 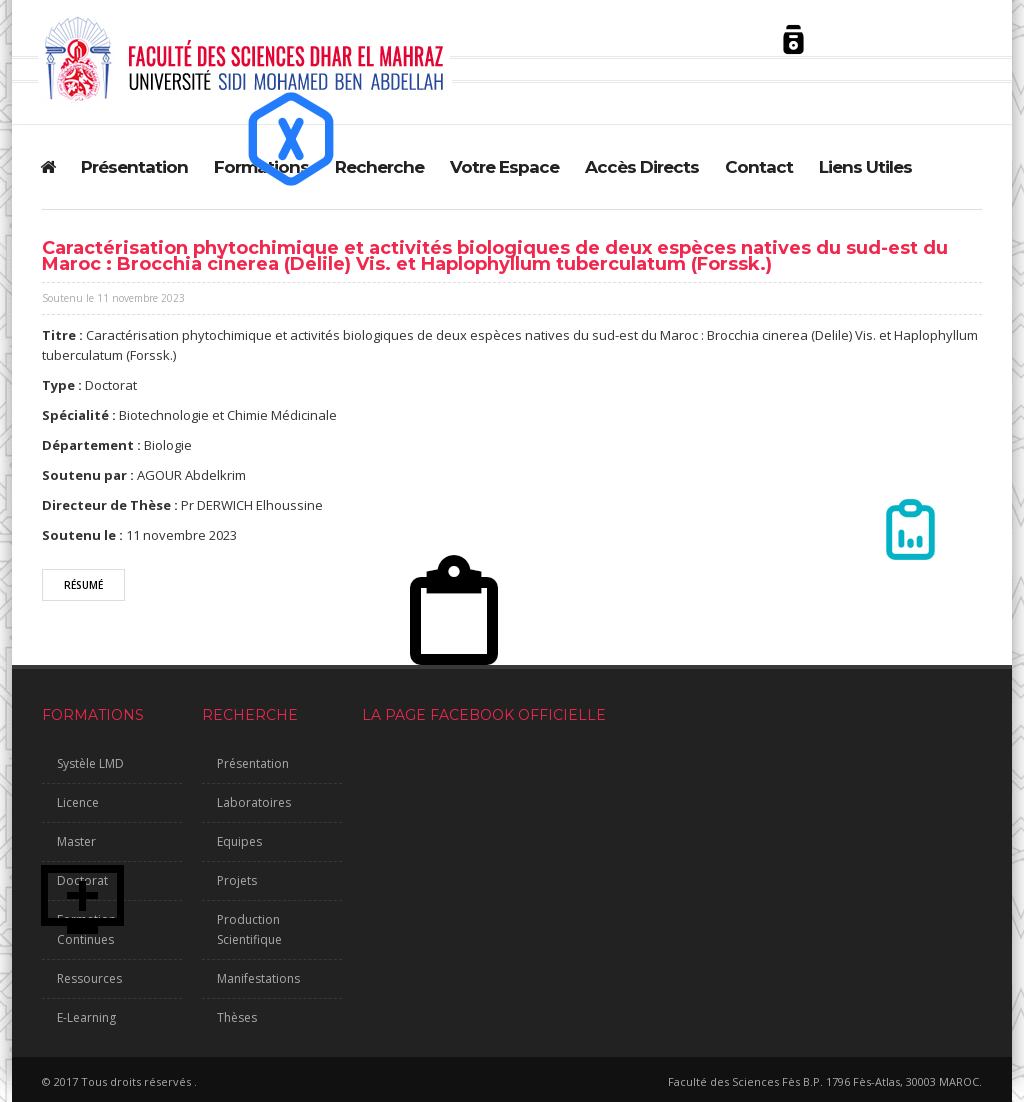 What do you see at coordinates (82, 899) in the screenshot?
I see `add current video to watch queue` at bounding box center [82, 899].